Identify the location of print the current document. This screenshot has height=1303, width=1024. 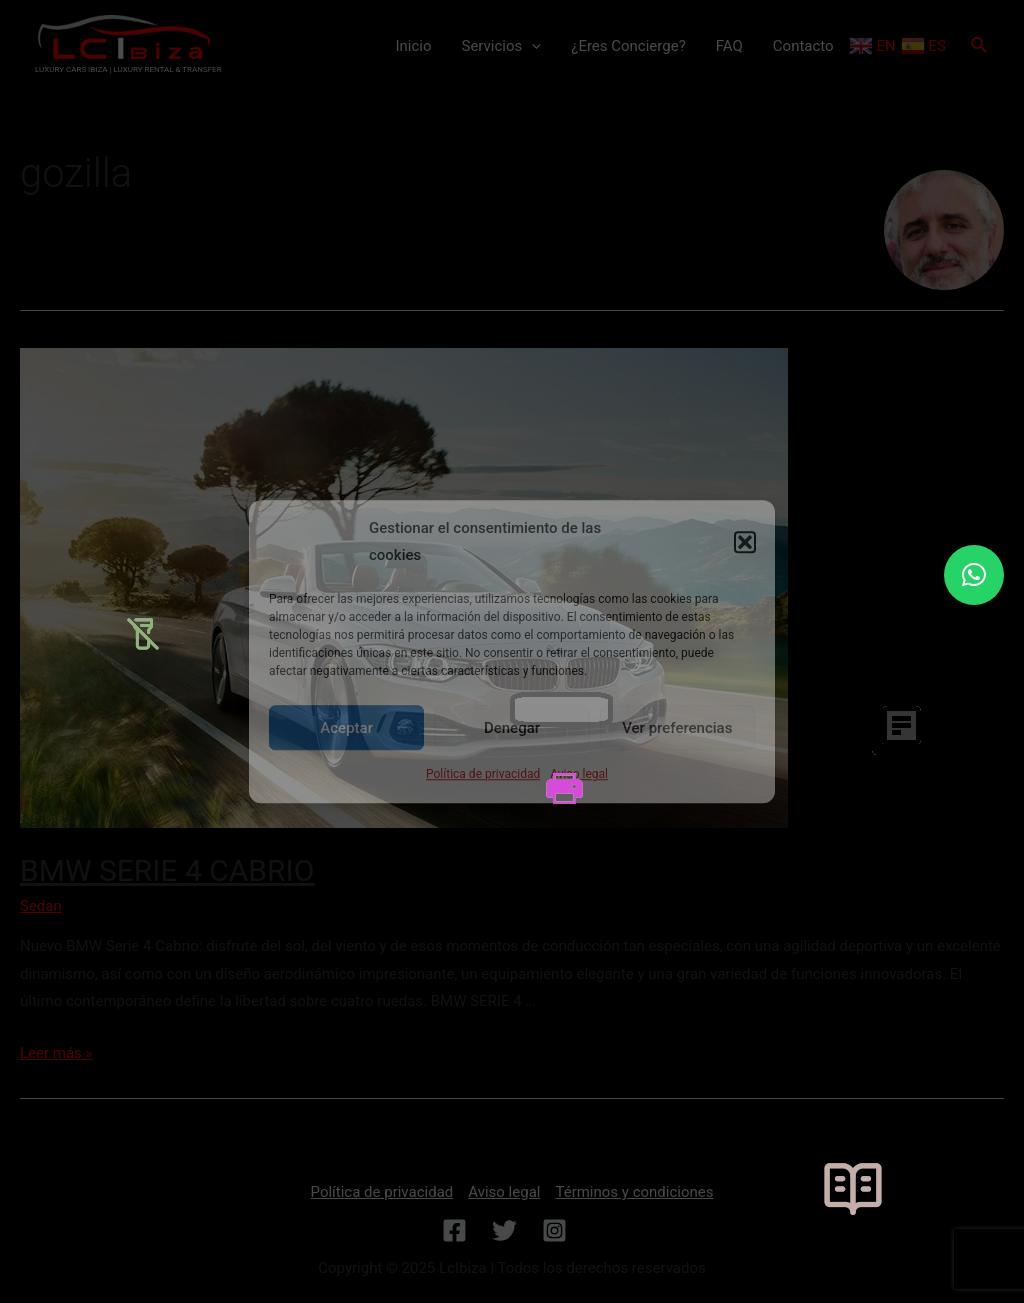
(564, 788).